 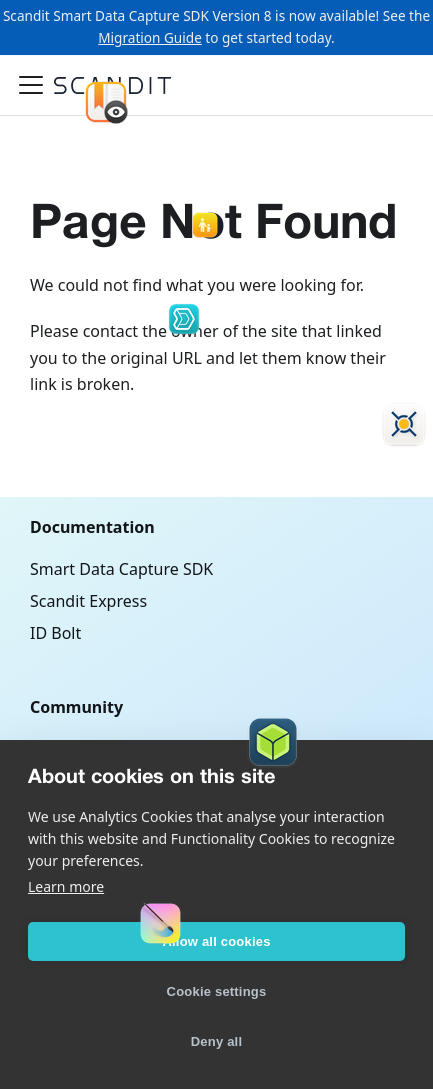 What do you see at coordinates (184, 319) in the screenshot?
I see `open synology drive cloud storage app` at bounding box center [184, 319].